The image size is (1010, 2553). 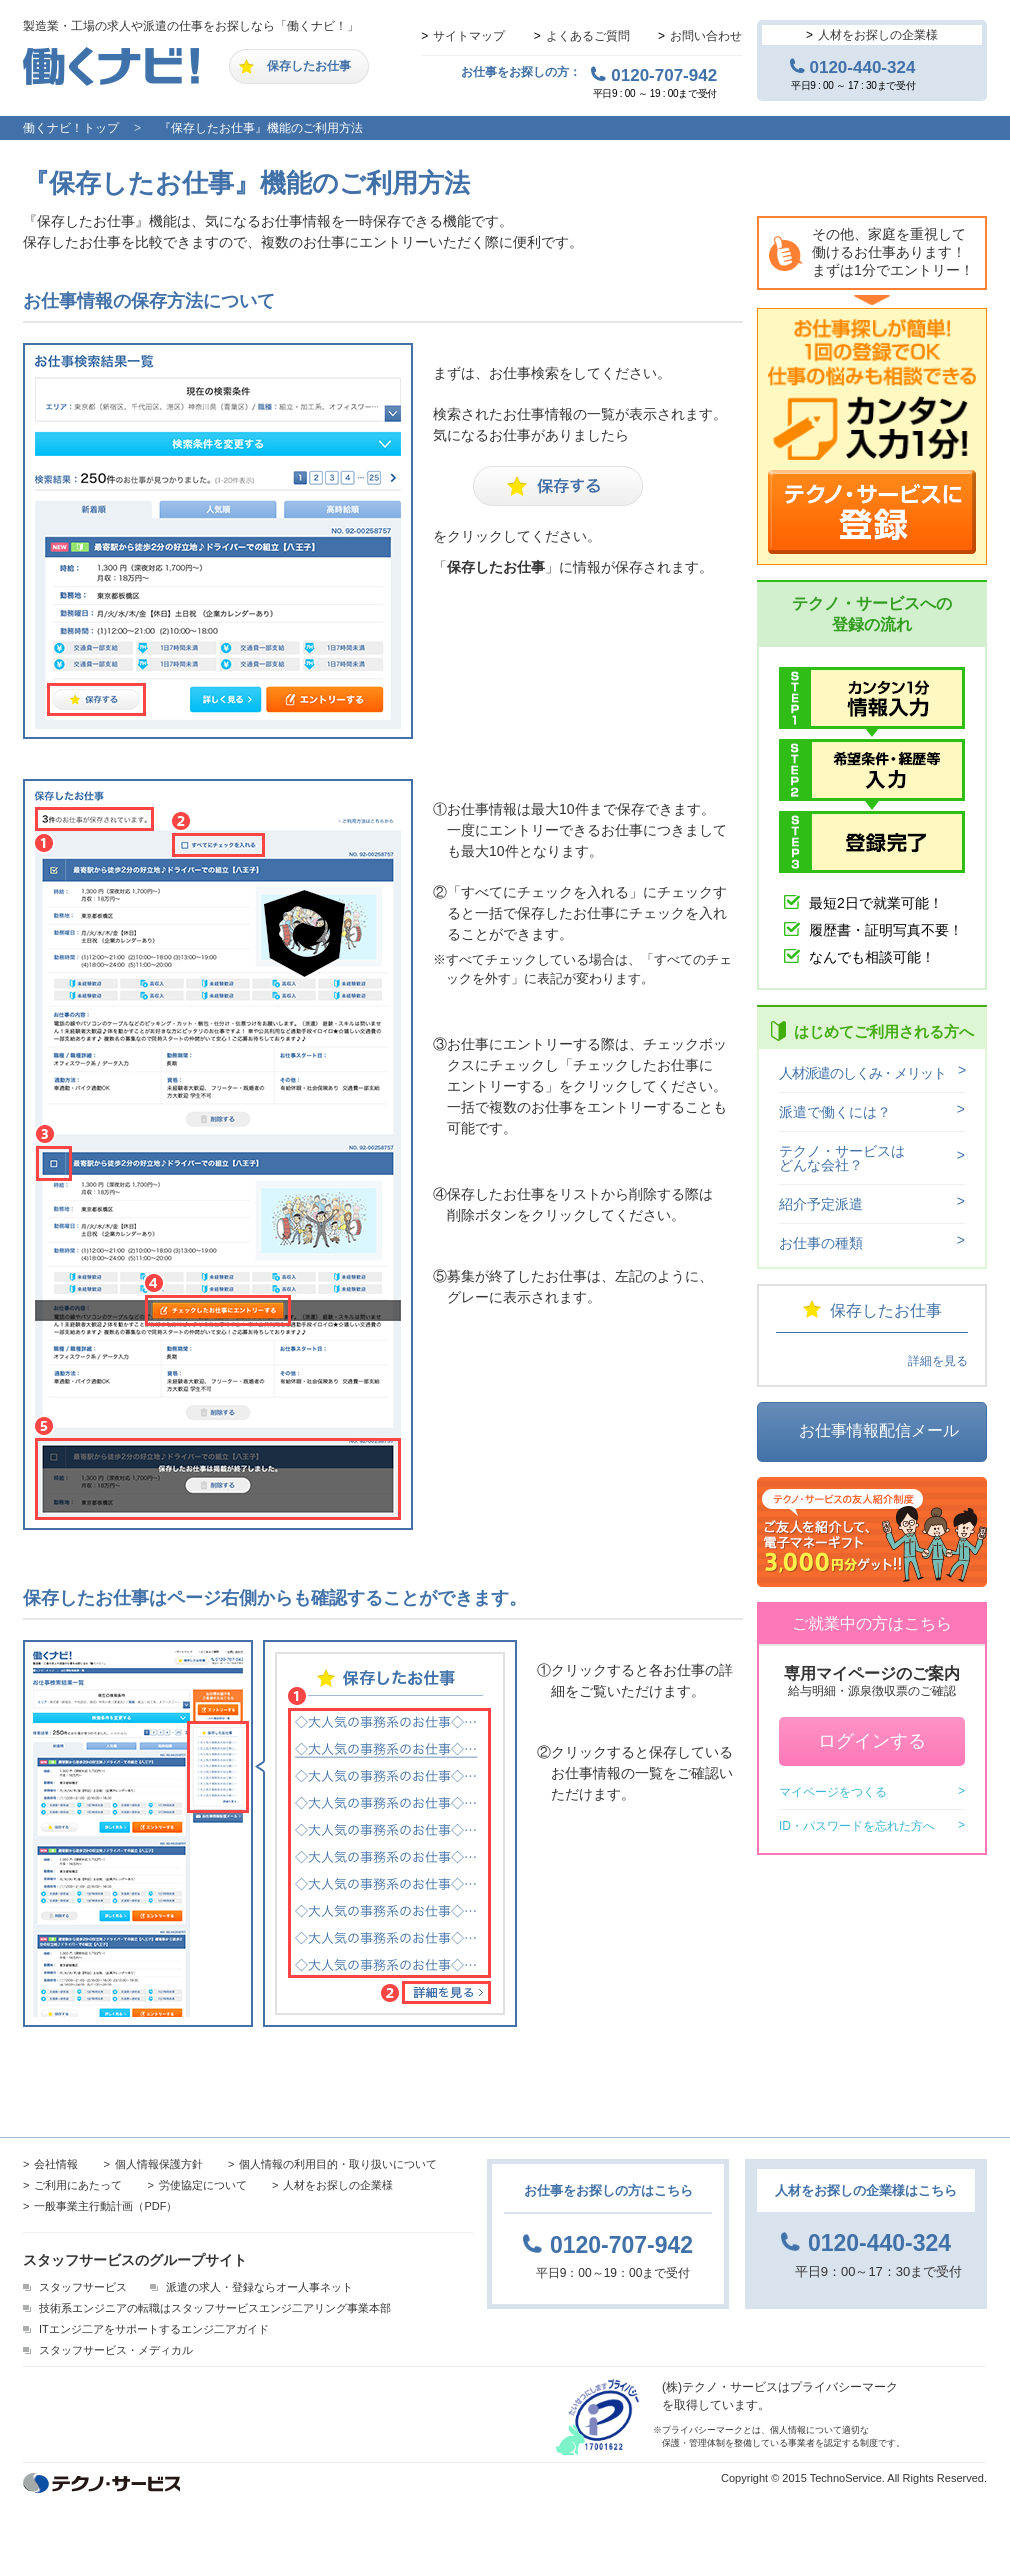 I want to click on vowpal wabbit machine learning library logo, so click(x=570, y=2439).